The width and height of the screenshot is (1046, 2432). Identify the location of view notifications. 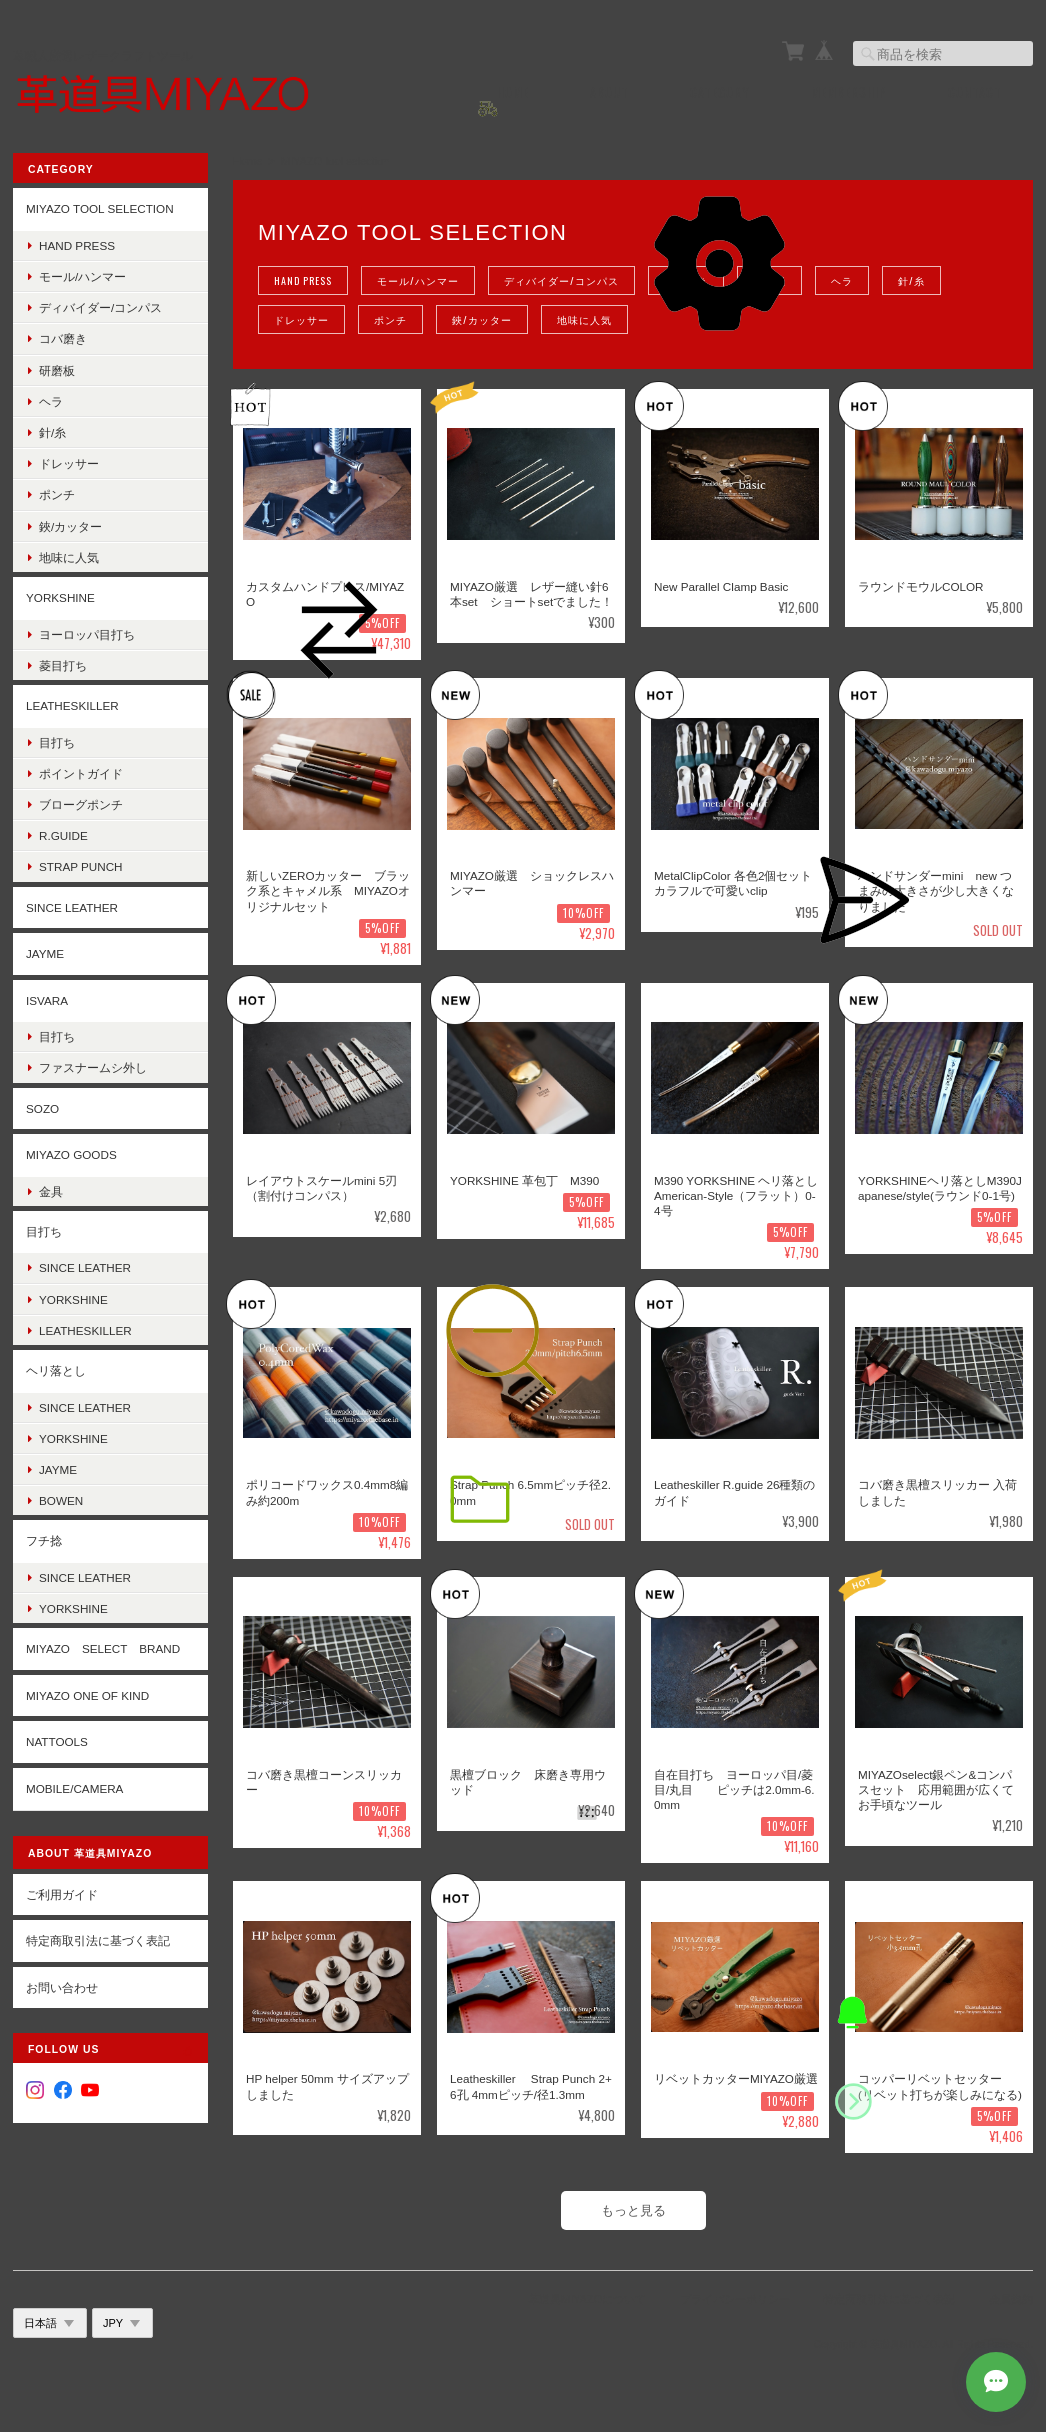
(852, 2012).